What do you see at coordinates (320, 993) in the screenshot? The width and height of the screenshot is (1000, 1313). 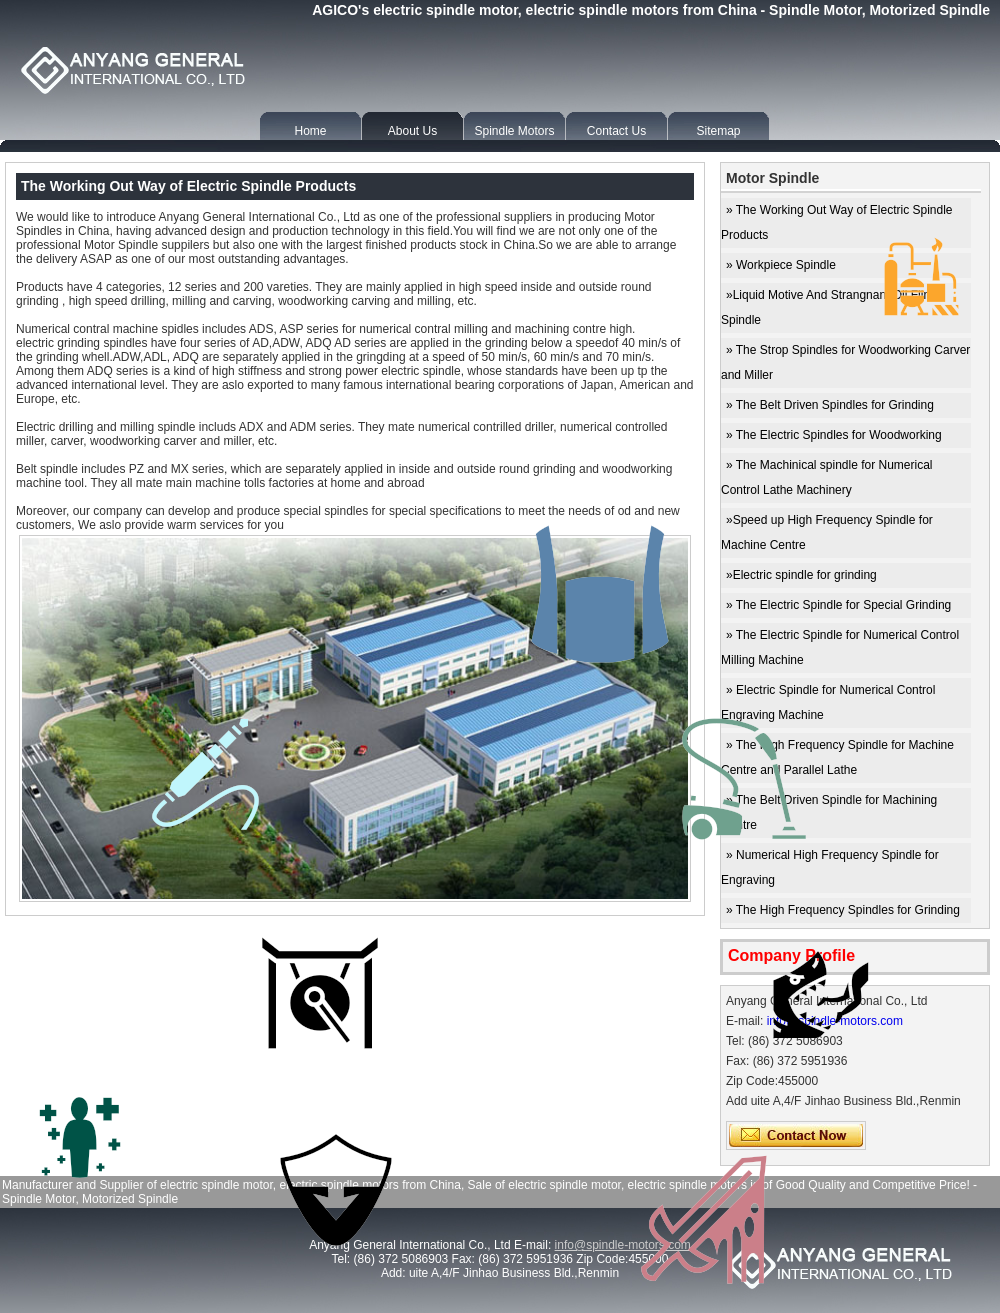 I see `trigger a sound or audio alert` at bounding box center [320, 993].